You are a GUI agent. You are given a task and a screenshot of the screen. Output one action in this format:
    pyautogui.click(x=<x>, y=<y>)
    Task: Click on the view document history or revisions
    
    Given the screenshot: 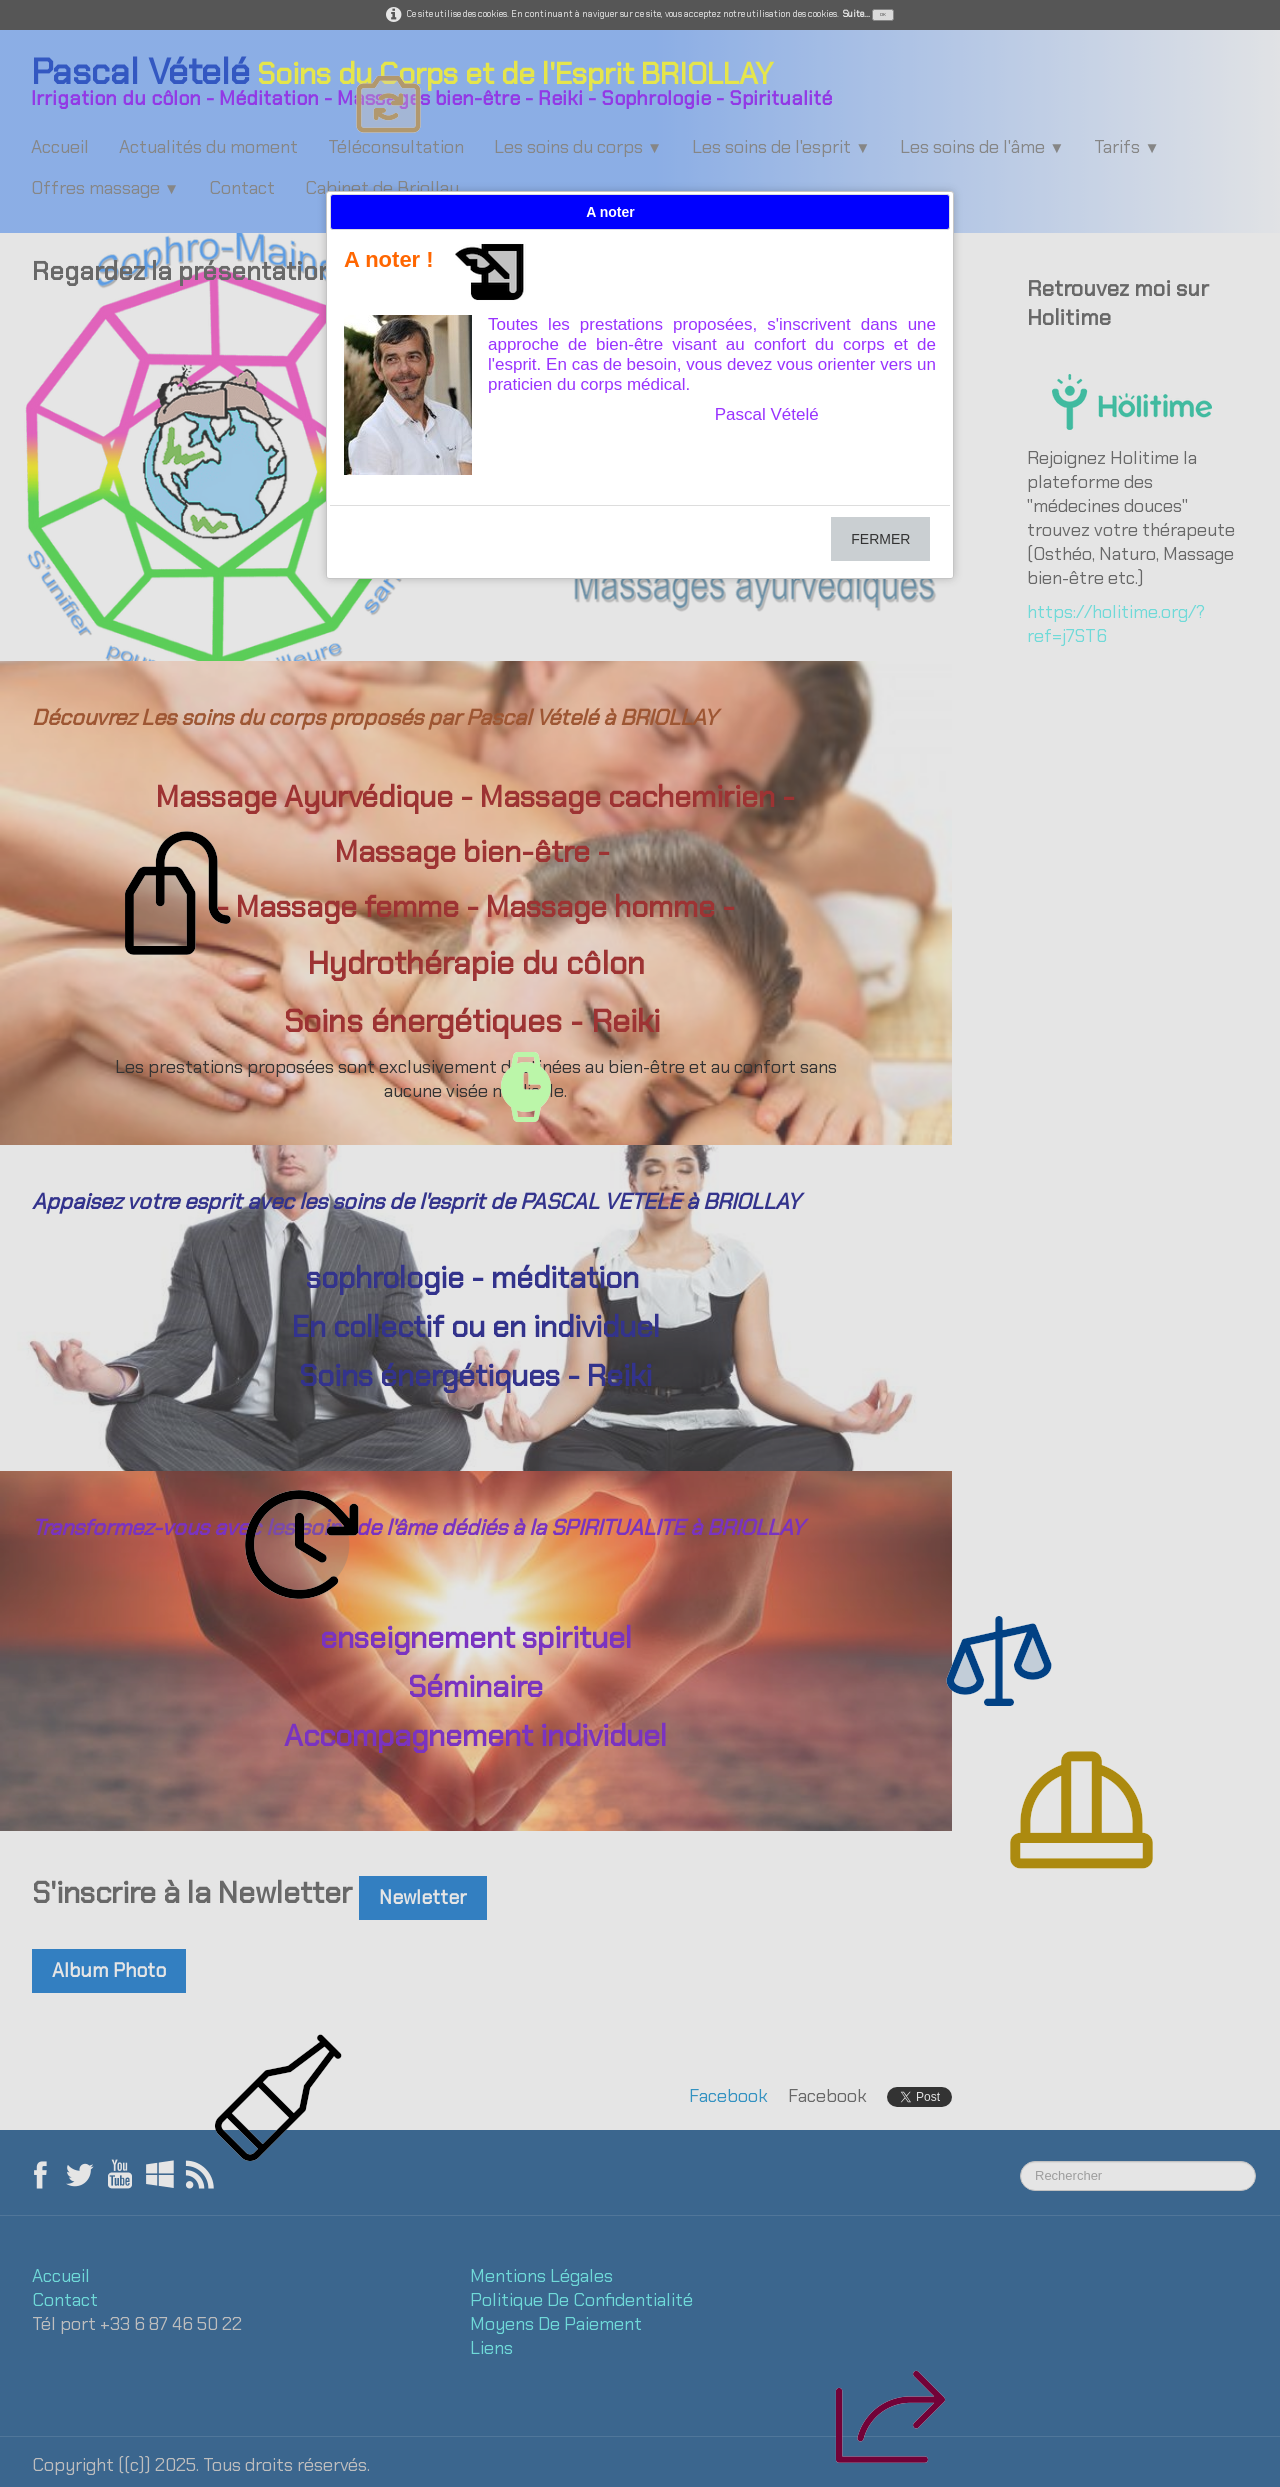 What is the action you would take?
    pyautogui.click(x=492, y=272)
    